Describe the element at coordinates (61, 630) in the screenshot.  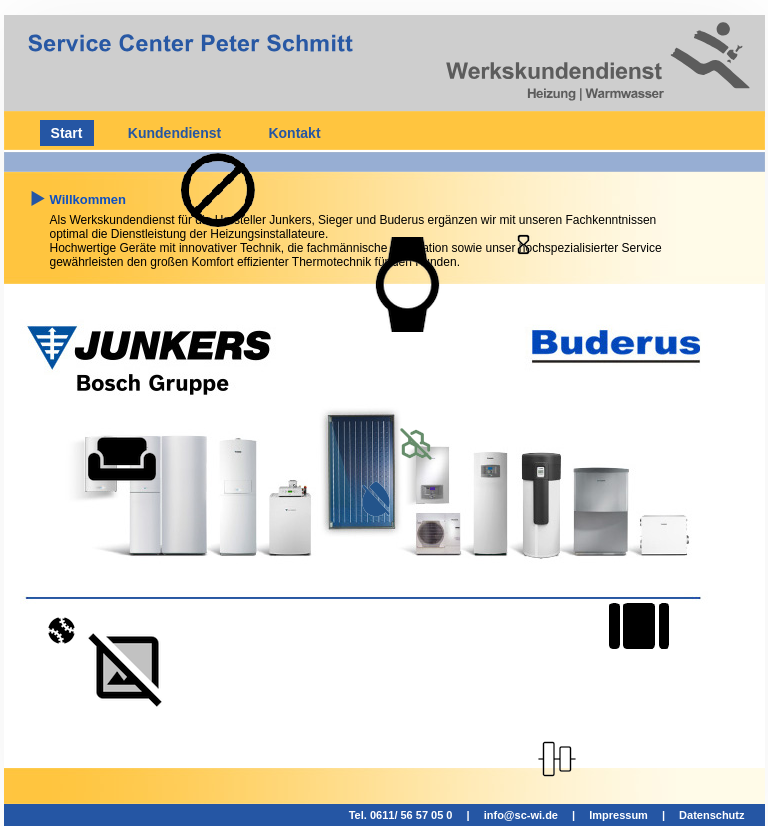
I see `view baseball scores or stats` at that location.